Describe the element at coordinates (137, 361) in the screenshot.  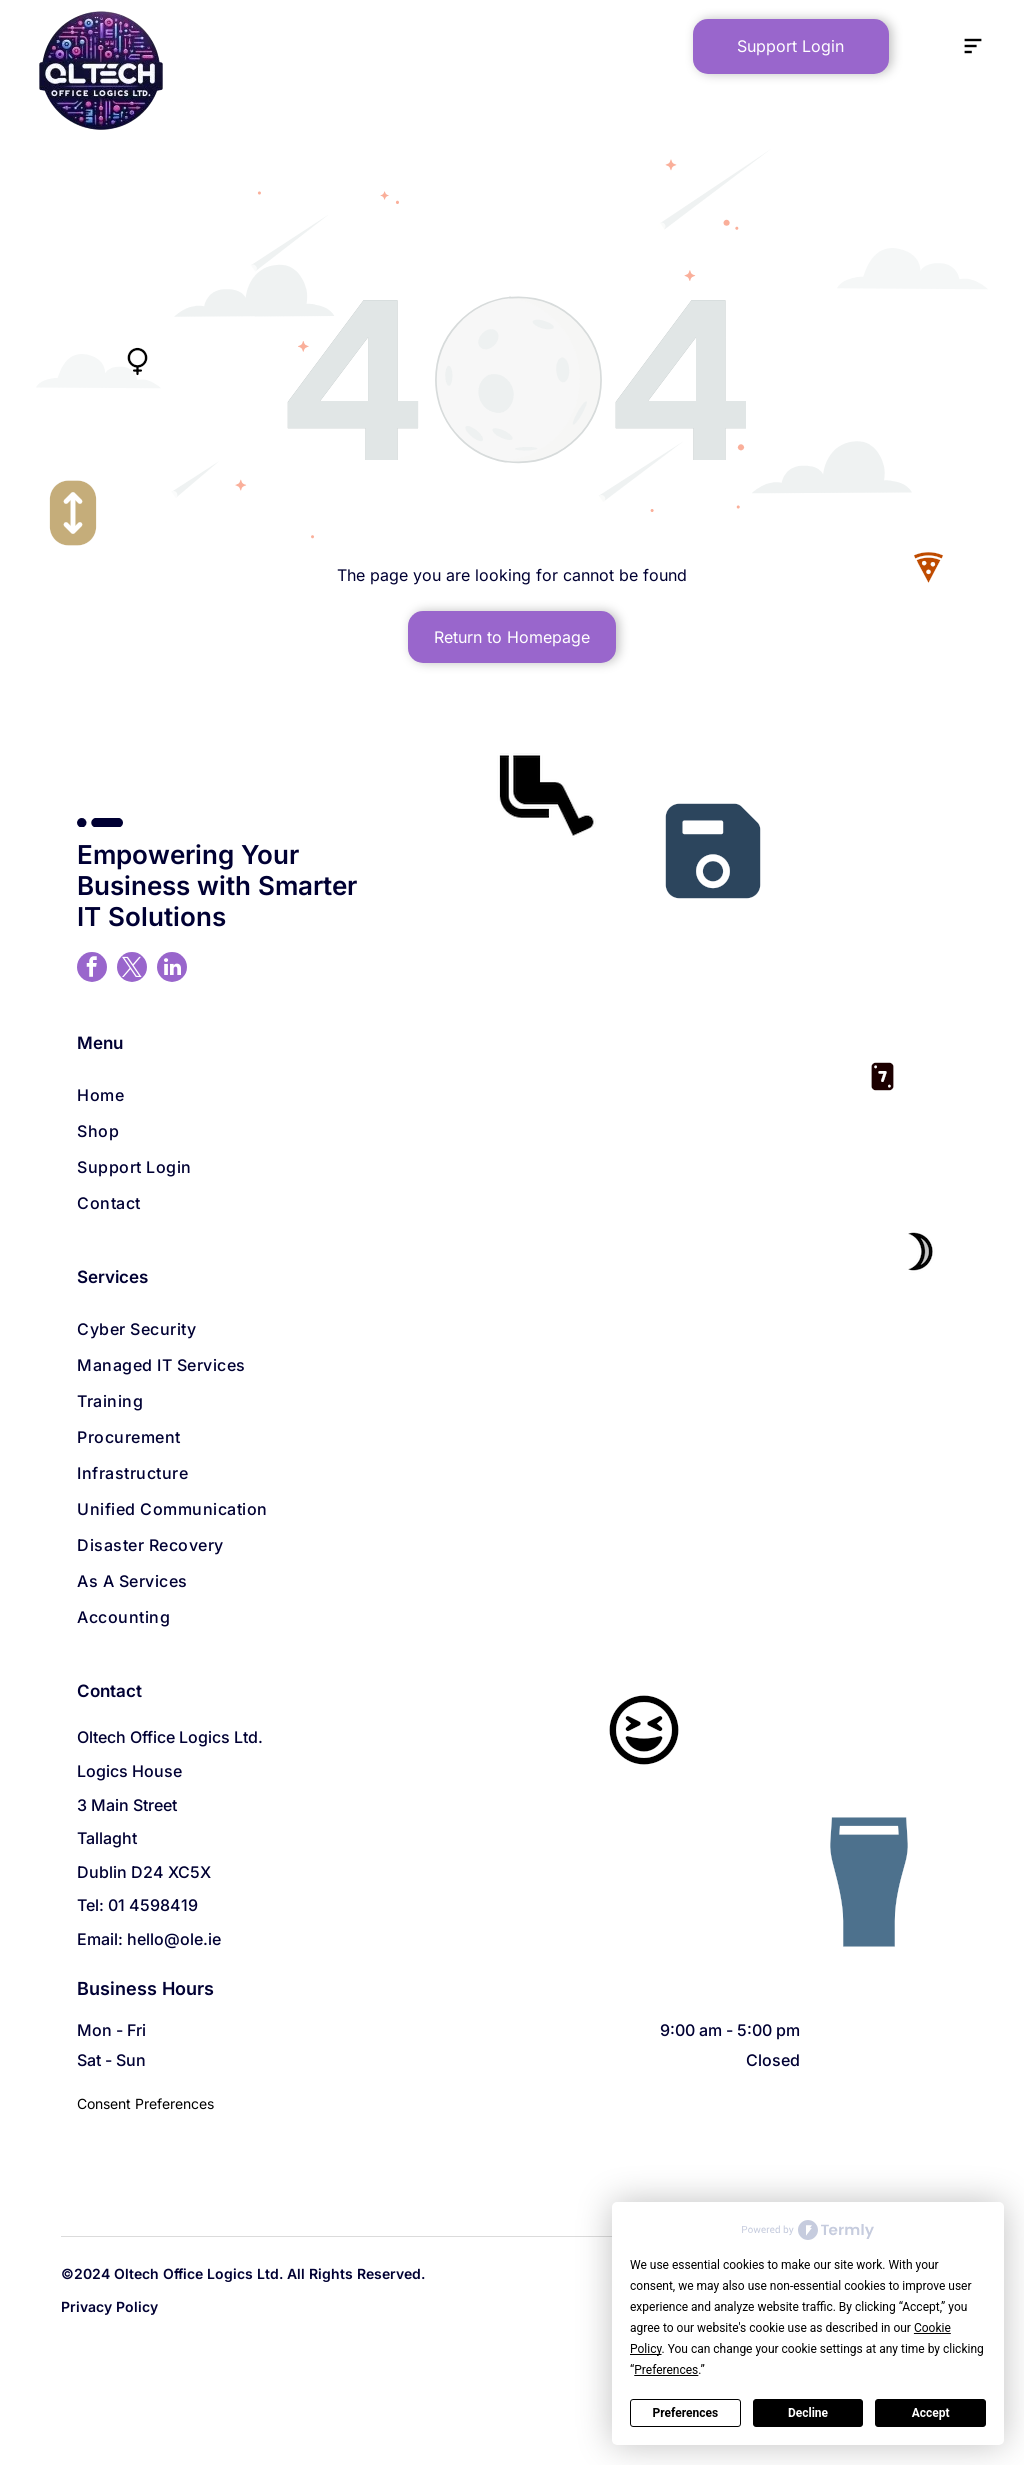
I see `select female gender option` at that location.